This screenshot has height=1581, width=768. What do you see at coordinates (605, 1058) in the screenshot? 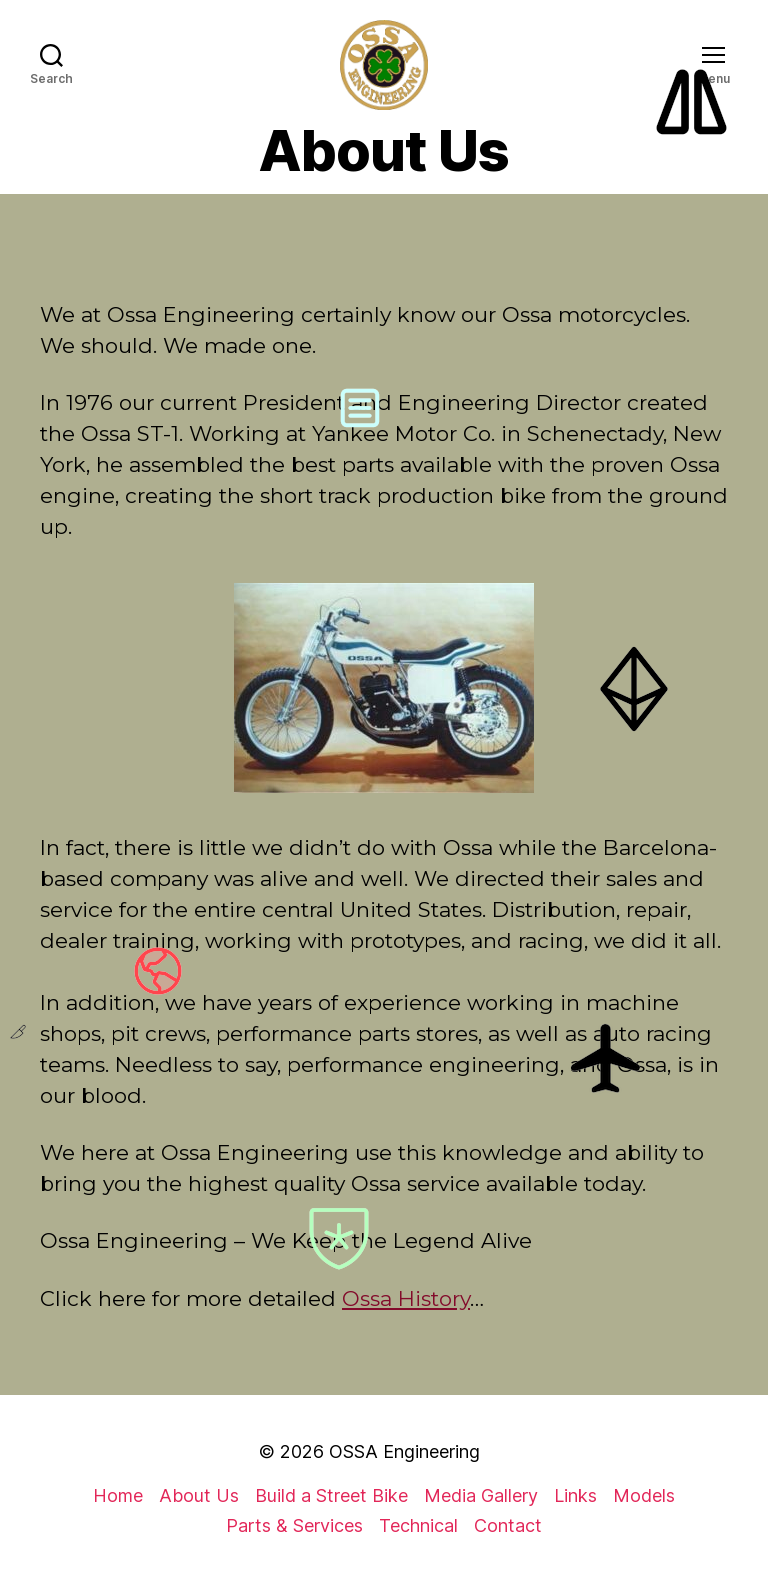
I see `access airport or flight information` at bounding box center [605, 1058].